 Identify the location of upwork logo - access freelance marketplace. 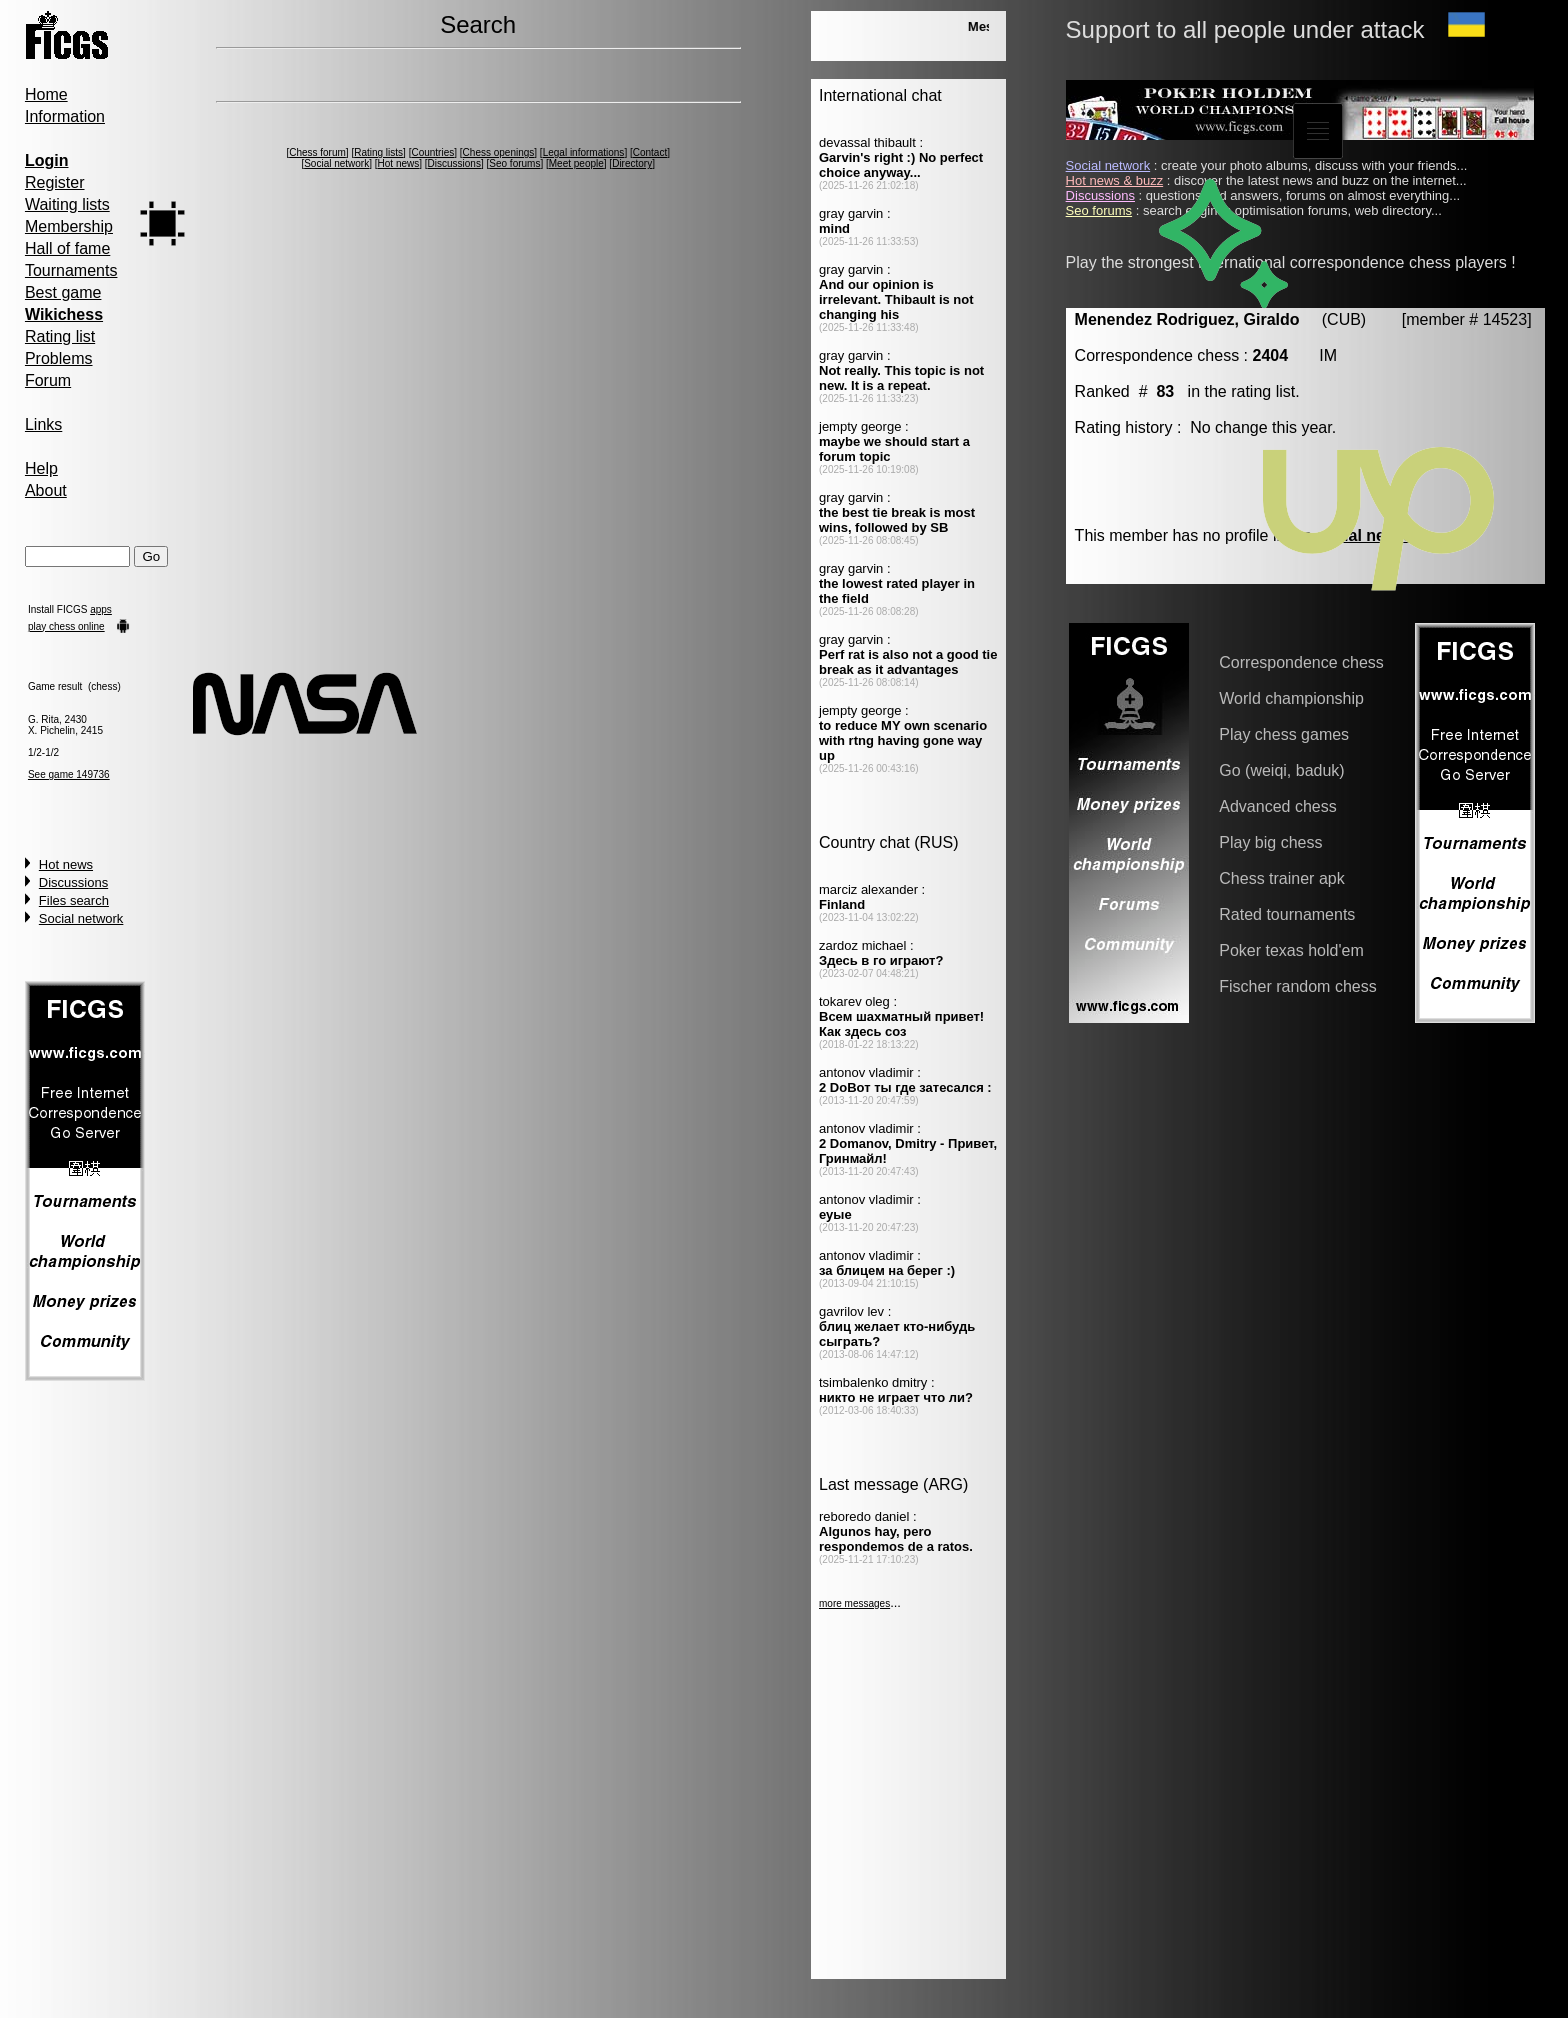
(1378, 518).